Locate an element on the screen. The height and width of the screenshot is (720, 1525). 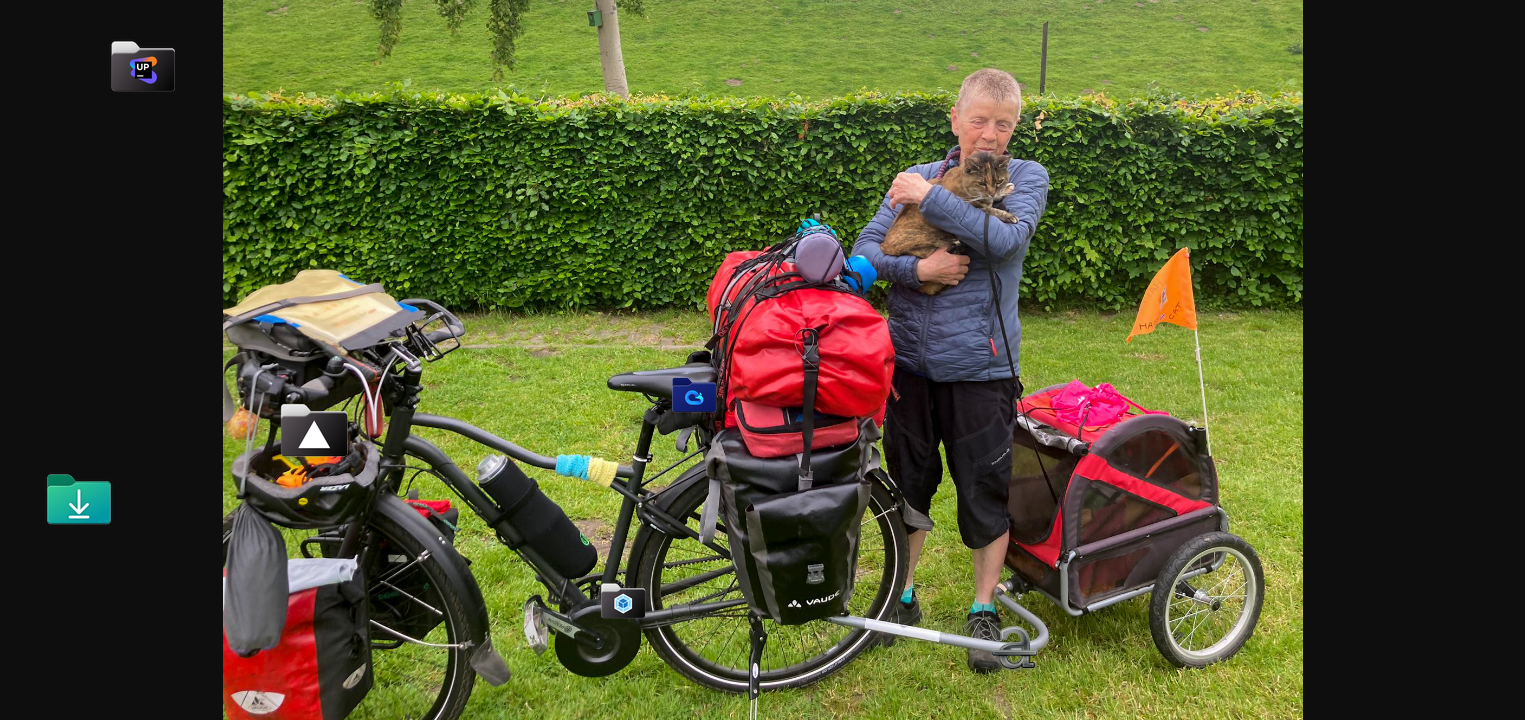
open your downloads folder is located at coordinates (79, 501).